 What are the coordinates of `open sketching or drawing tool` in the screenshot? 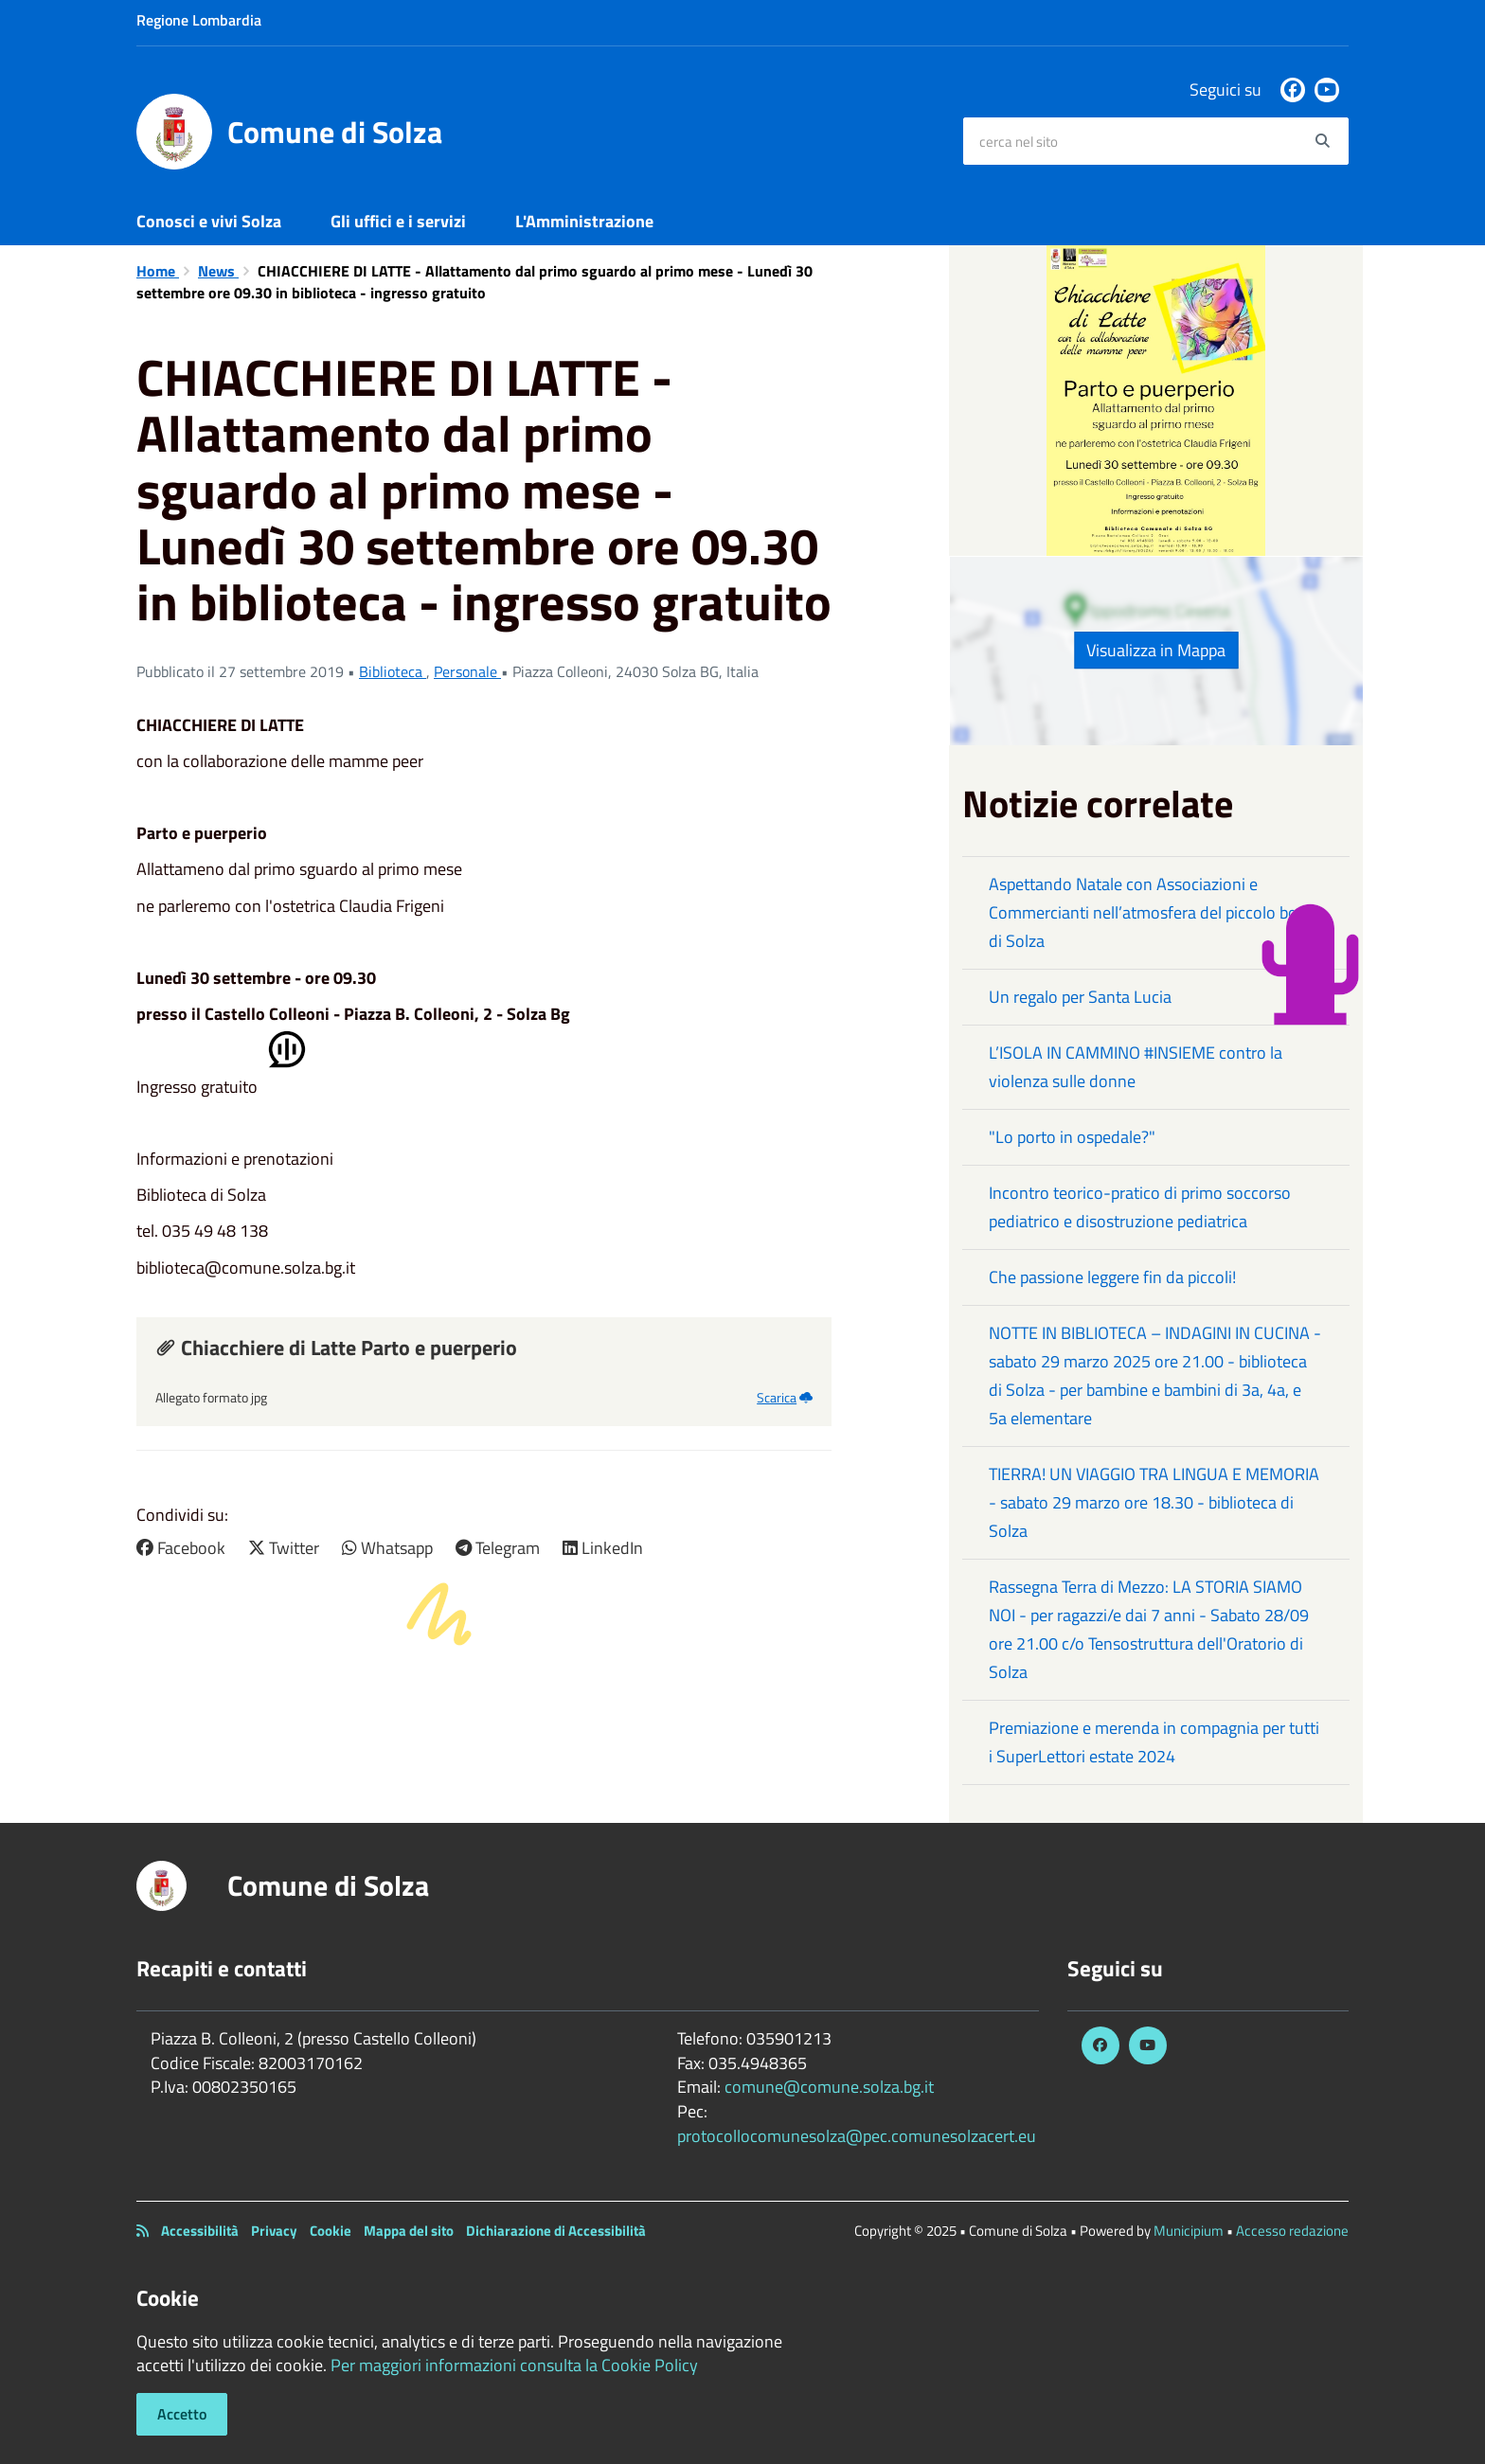 It's located at (438, 1615).